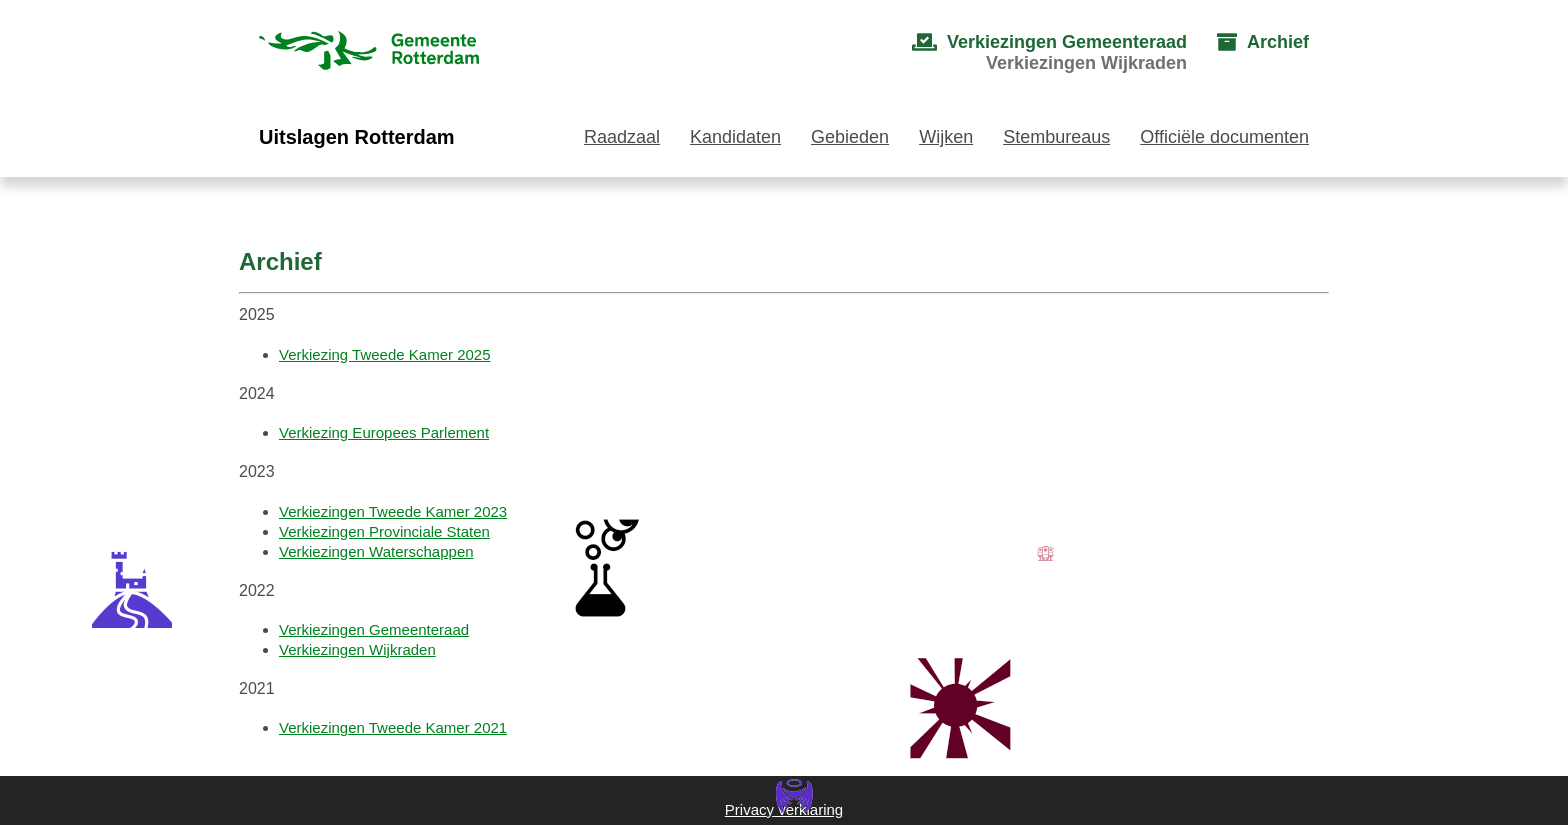  I want to click on view castle or fortress location on map, so click(132, 588).